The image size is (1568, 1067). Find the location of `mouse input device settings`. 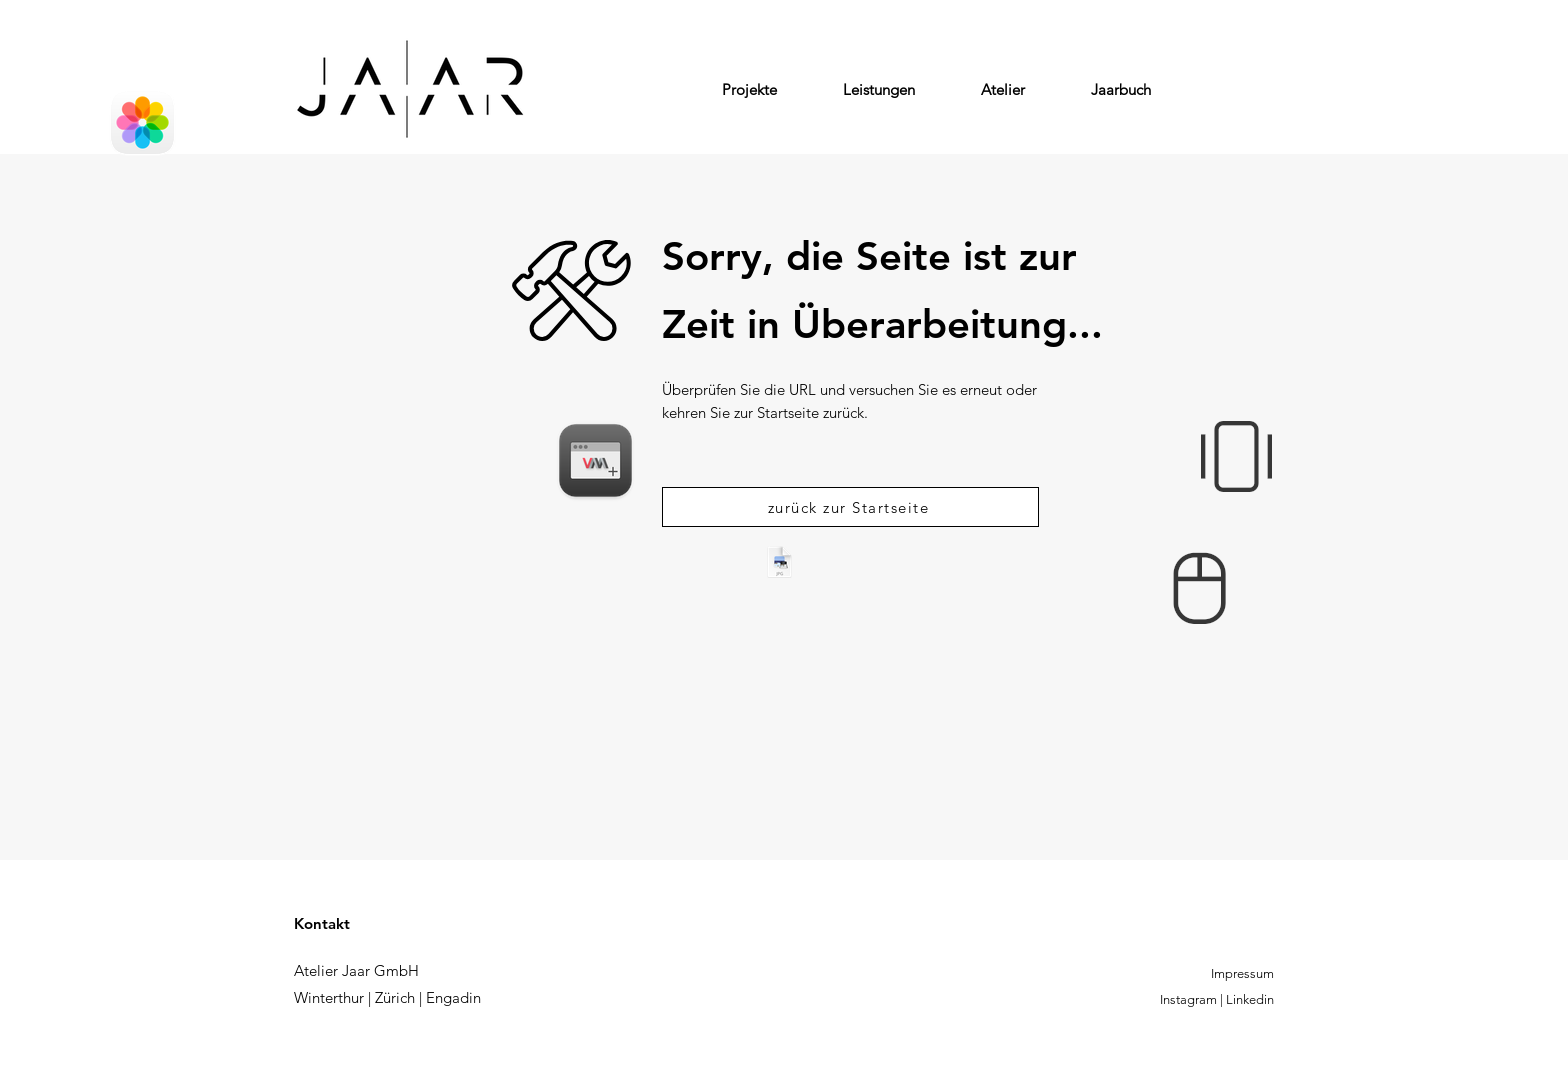

mouse input device settings is located at coordinates (1202, 586).